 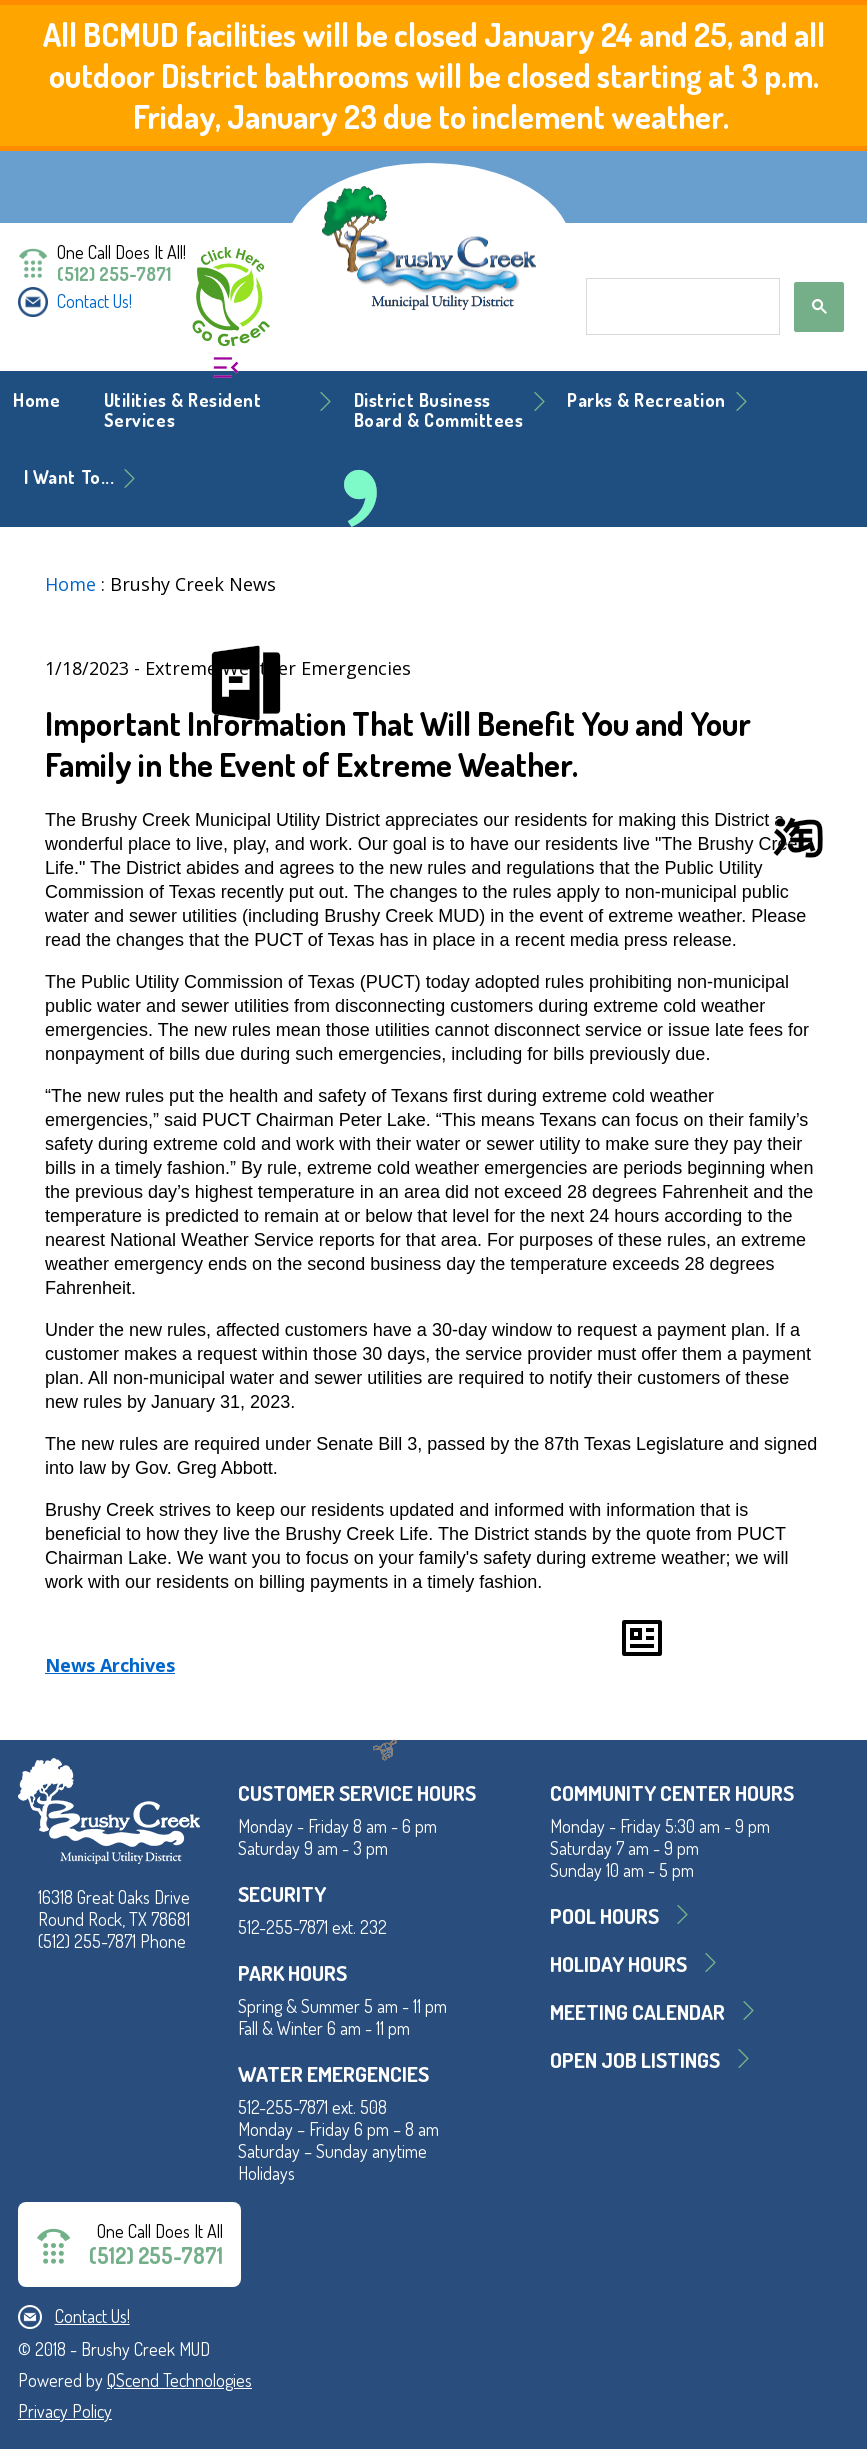 I want to click on visit tindie marketplace, so click(x=385, y=1750).